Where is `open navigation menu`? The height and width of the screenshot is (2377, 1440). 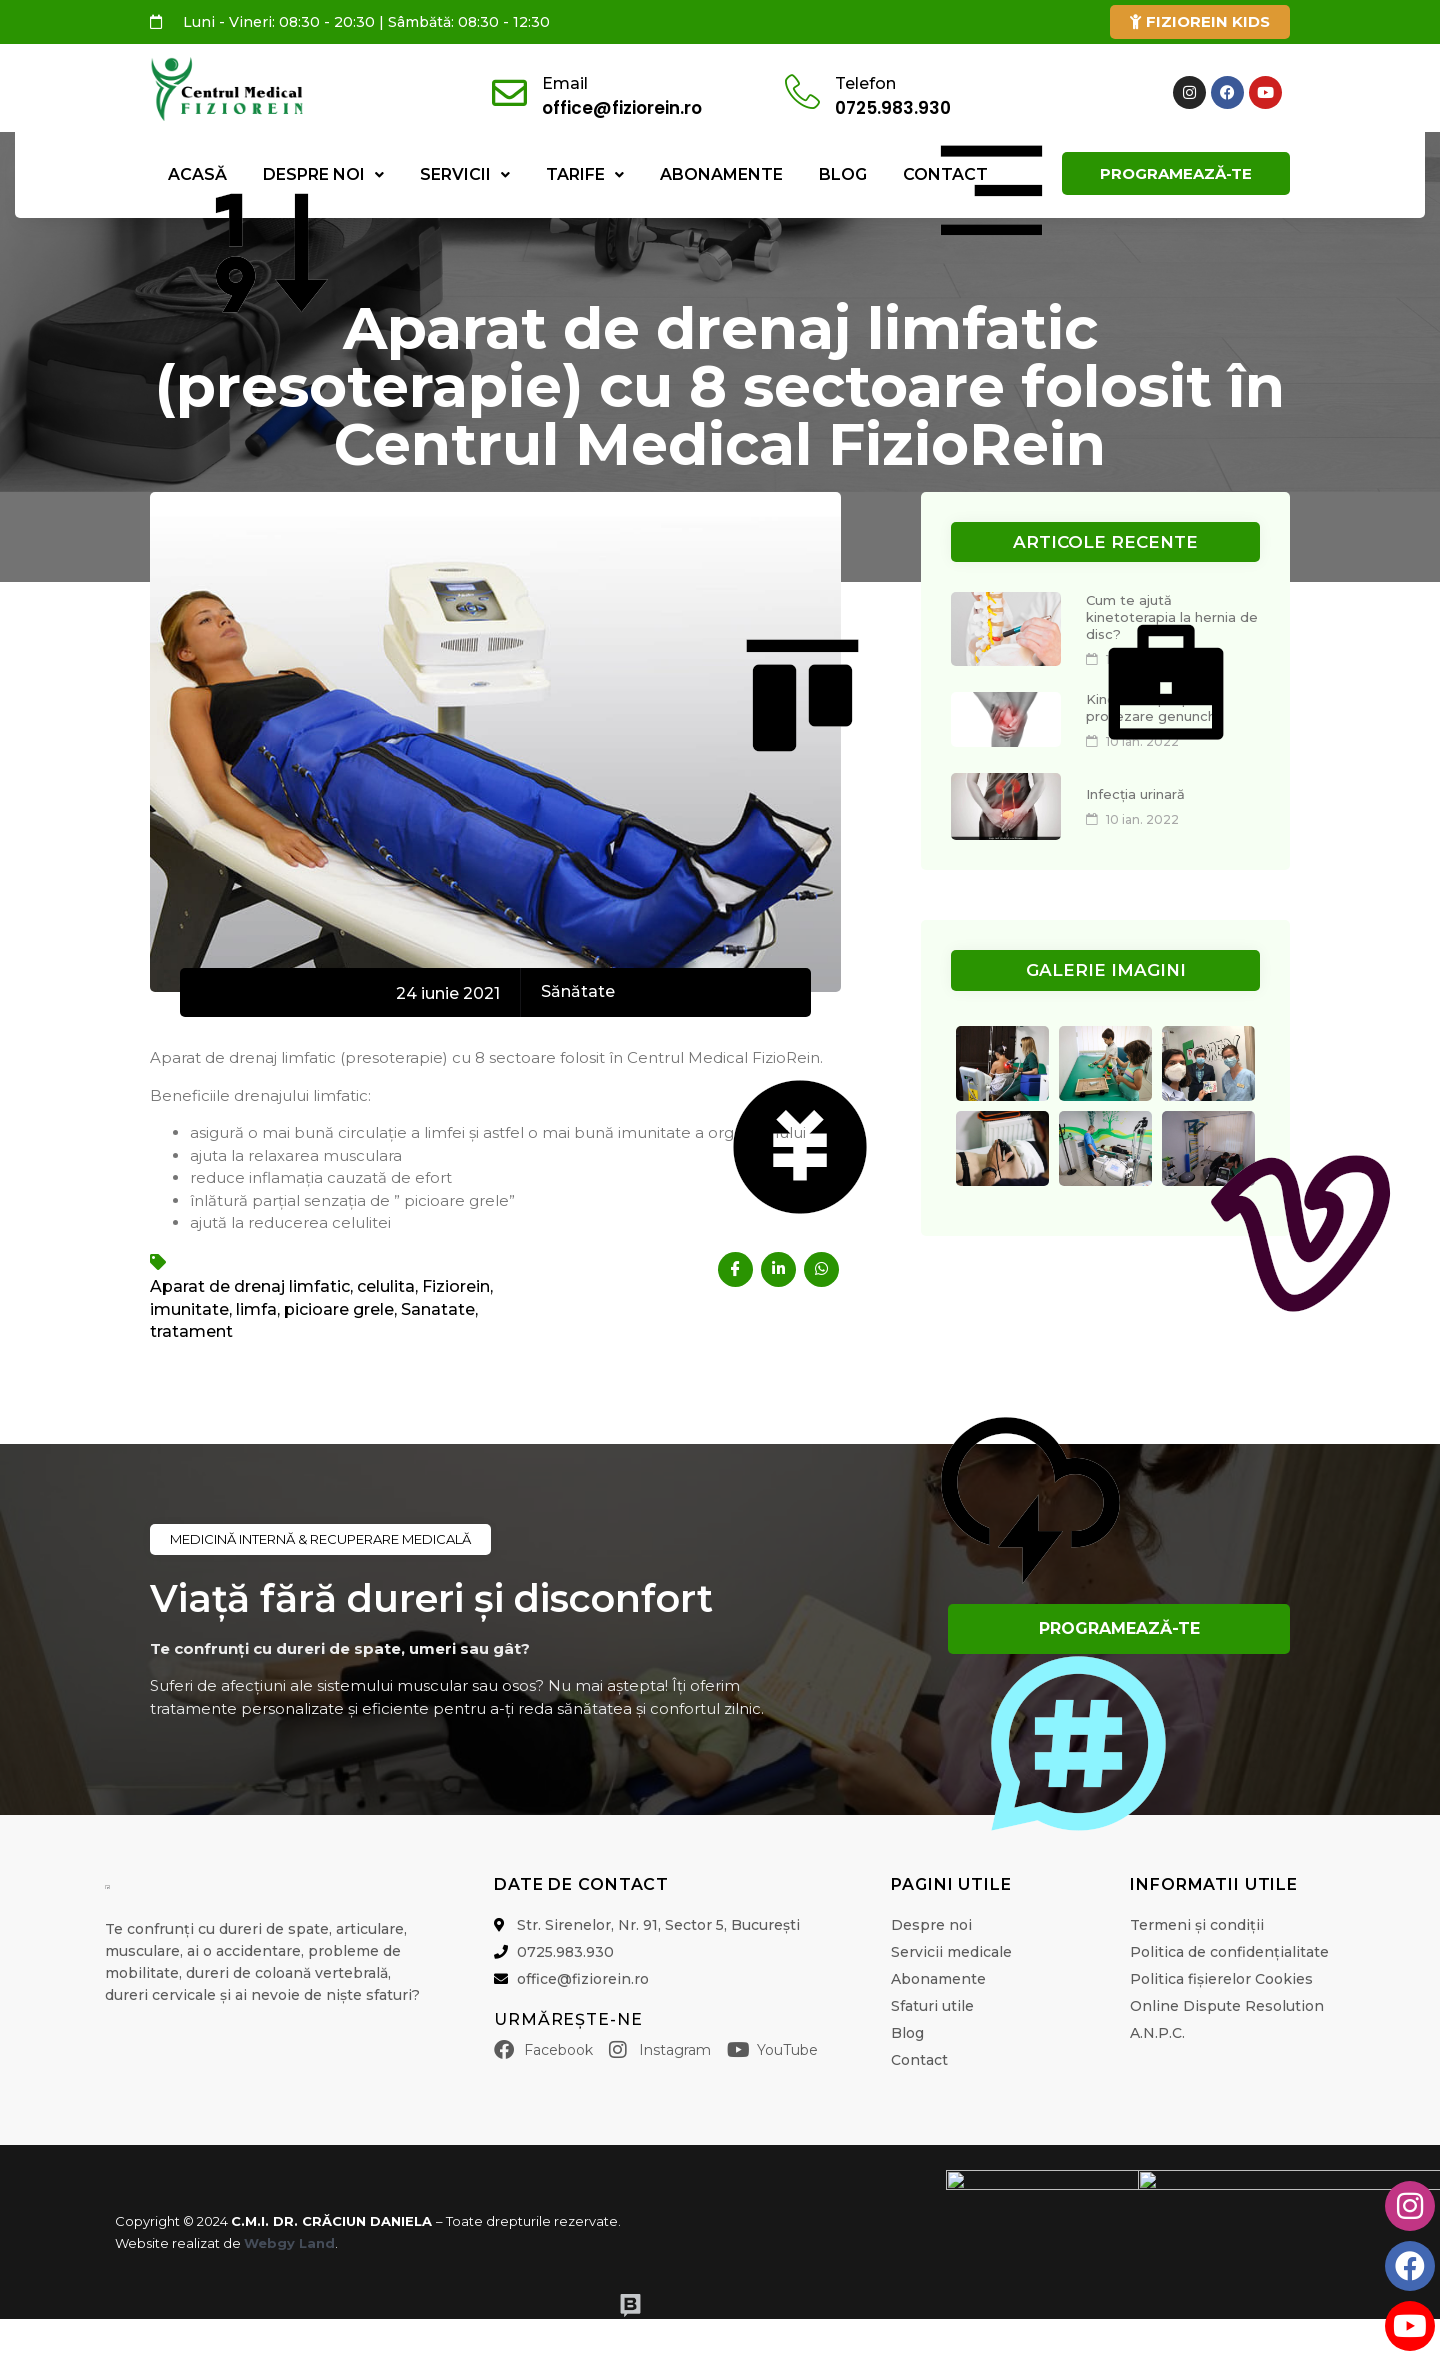
open navigation menu is located at coordinates (991, 190).